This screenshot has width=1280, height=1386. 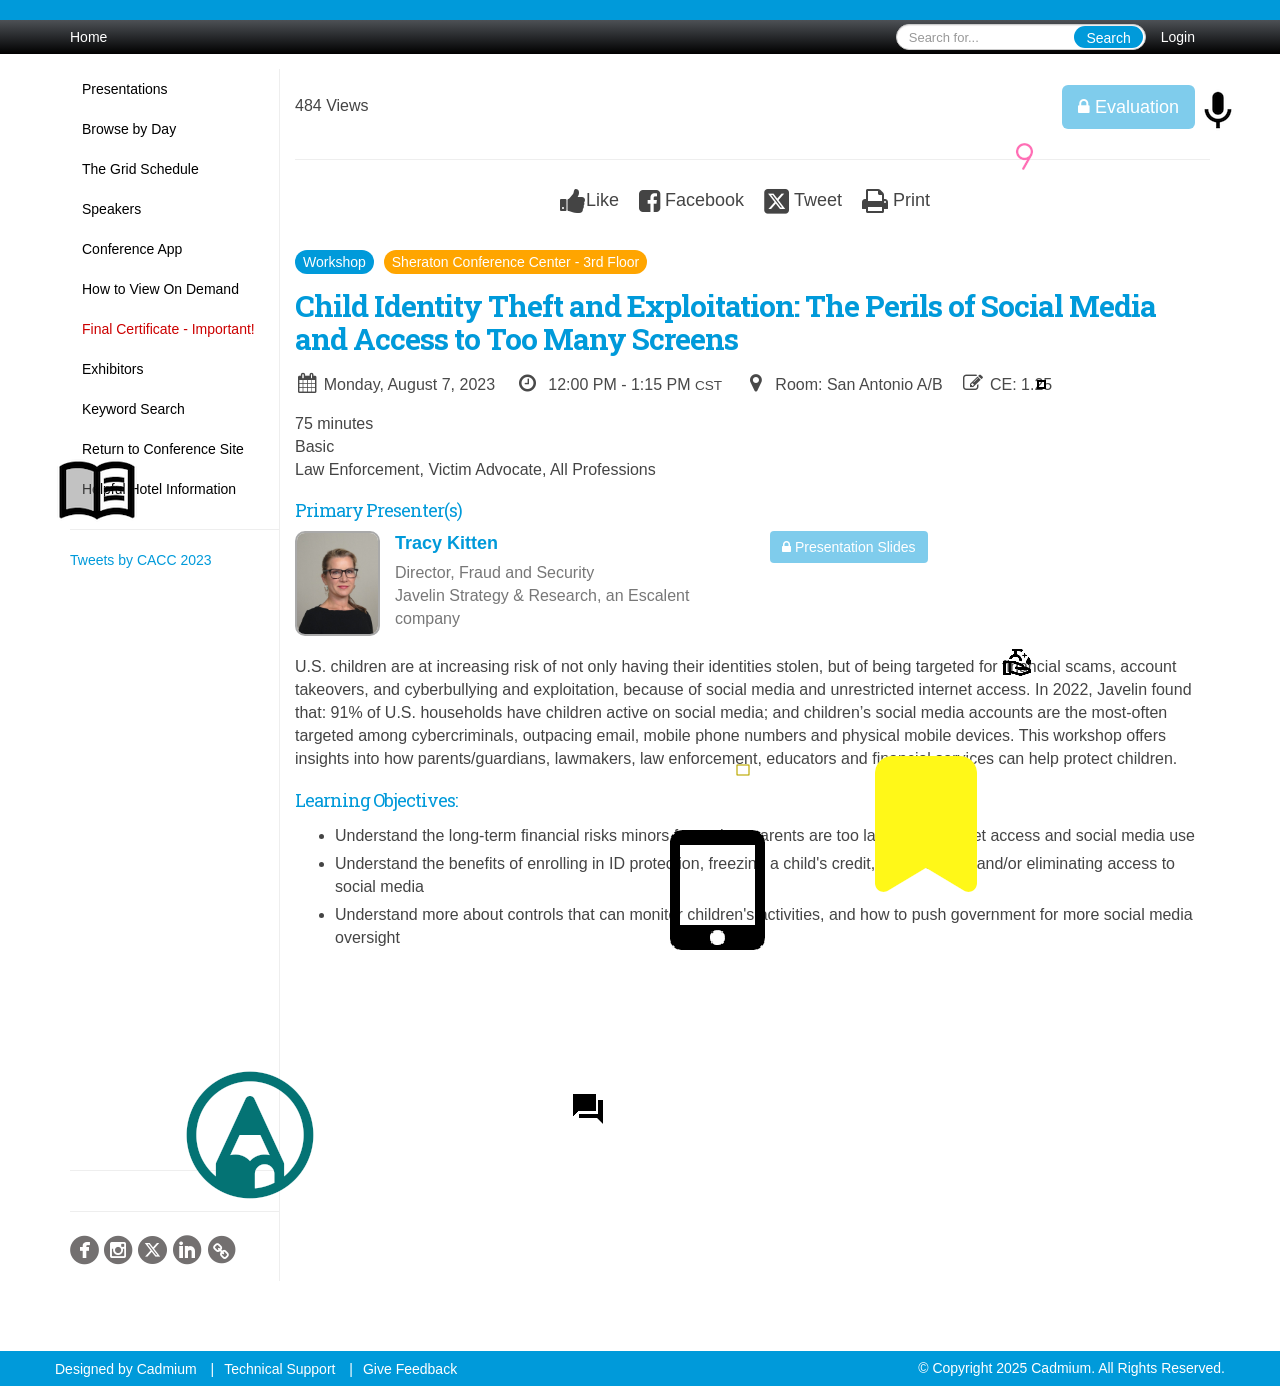 What do you see at coordinates (97, 487) in the screenshot?
I see `open menu or documentation` at bounding box center [97, 487].